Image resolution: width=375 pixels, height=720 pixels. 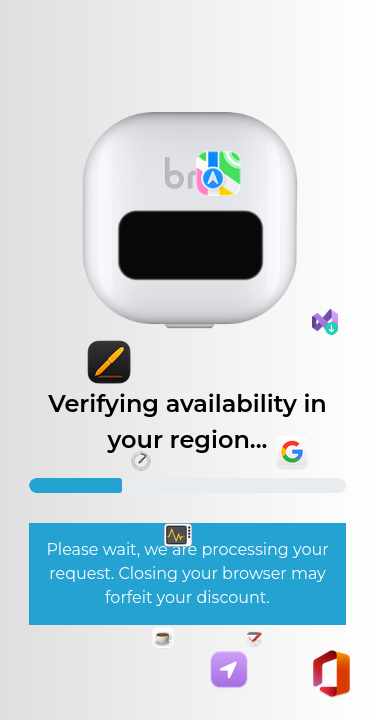 I want to click on open Microsoft Office suite, so click(x=331, y=673).